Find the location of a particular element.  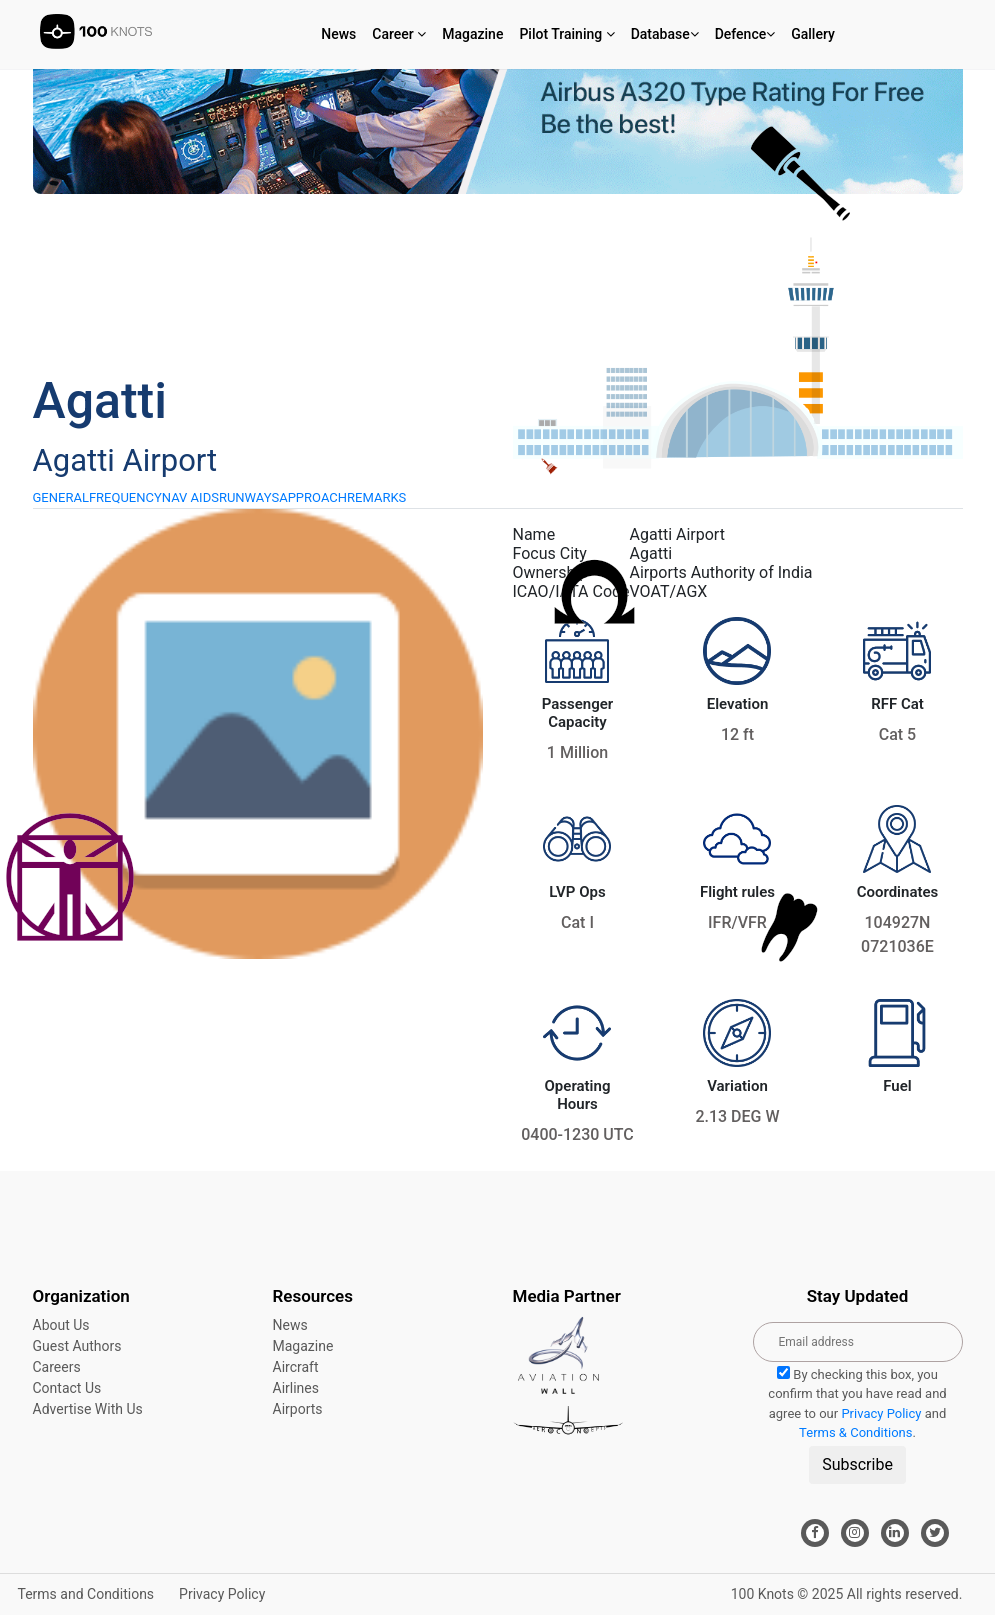

represents omega or final/end state in a game is located at coordinates (594, 592).